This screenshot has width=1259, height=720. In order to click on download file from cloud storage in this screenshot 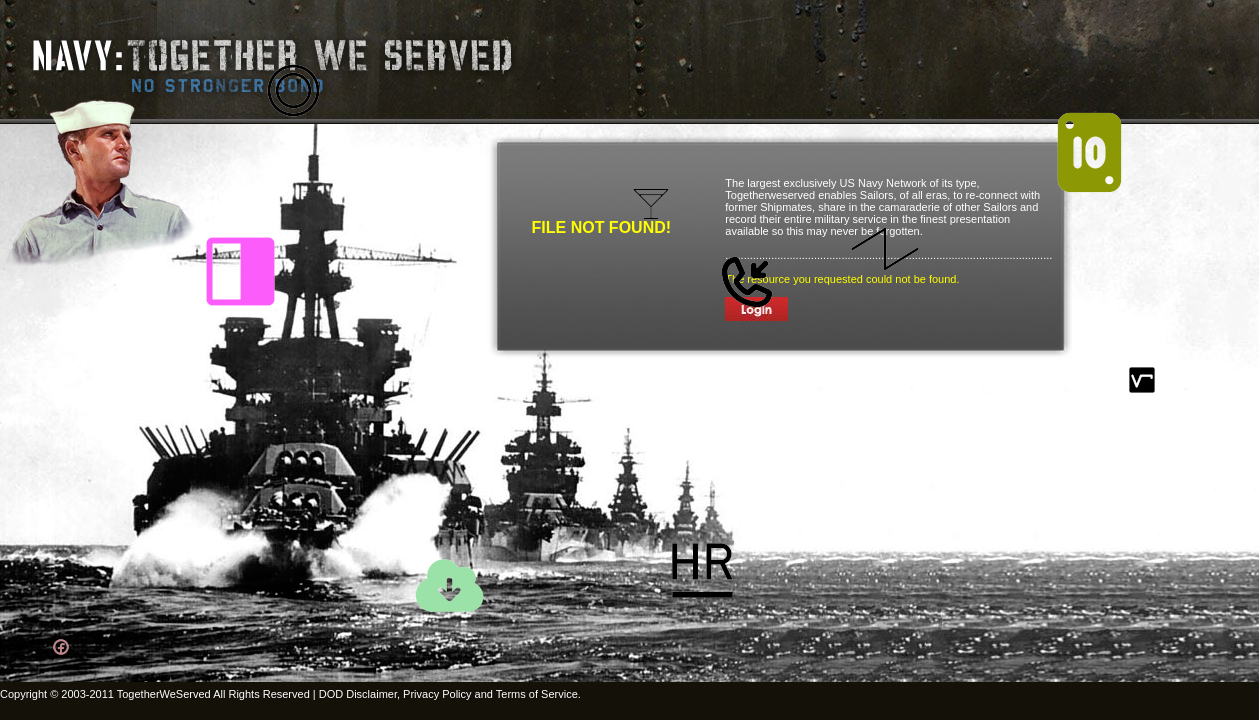, I will do `click(449, 585)`.